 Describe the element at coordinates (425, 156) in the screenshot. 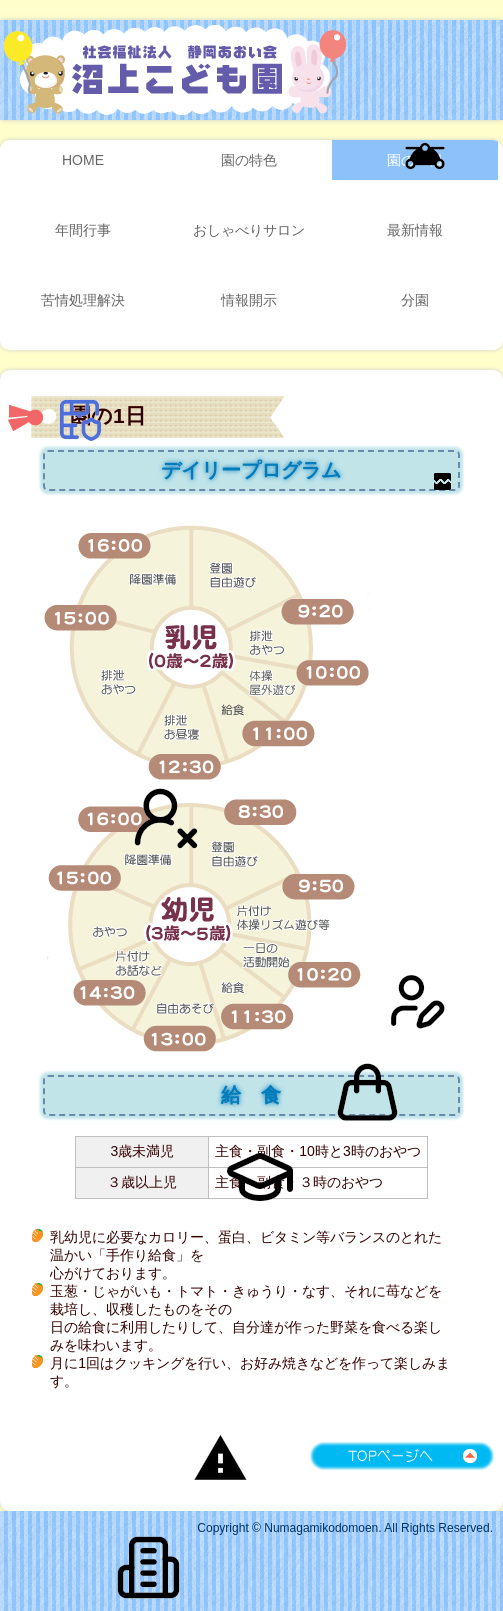

I see `access vector path editing tools` at that location.